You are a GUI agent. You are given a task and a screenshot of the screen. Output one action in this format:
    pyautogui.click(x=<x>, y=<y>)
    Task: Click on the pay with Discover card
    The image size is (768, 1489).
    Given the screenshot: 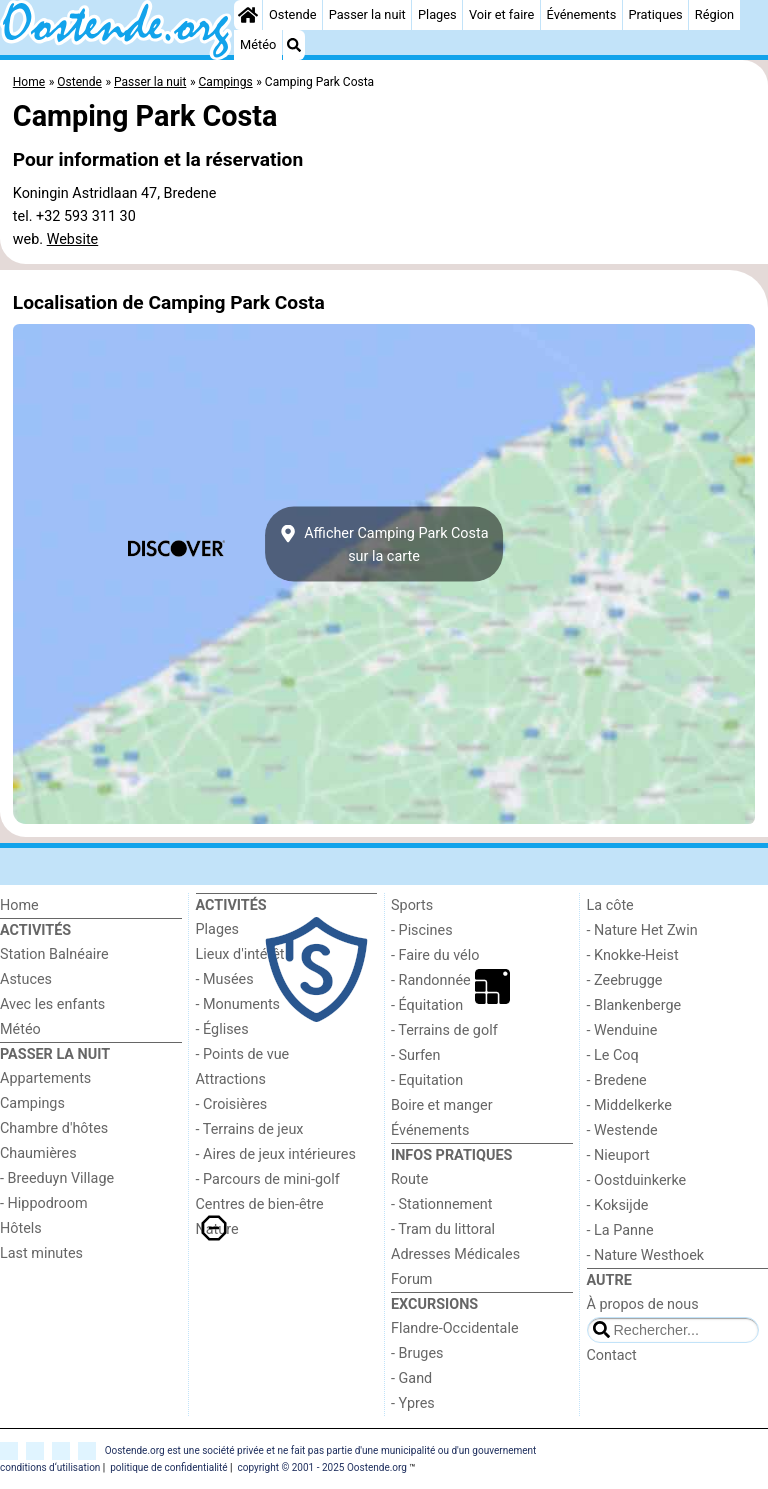 What is the action you would take?
    pyautogui.click(x=176, y=548)
    